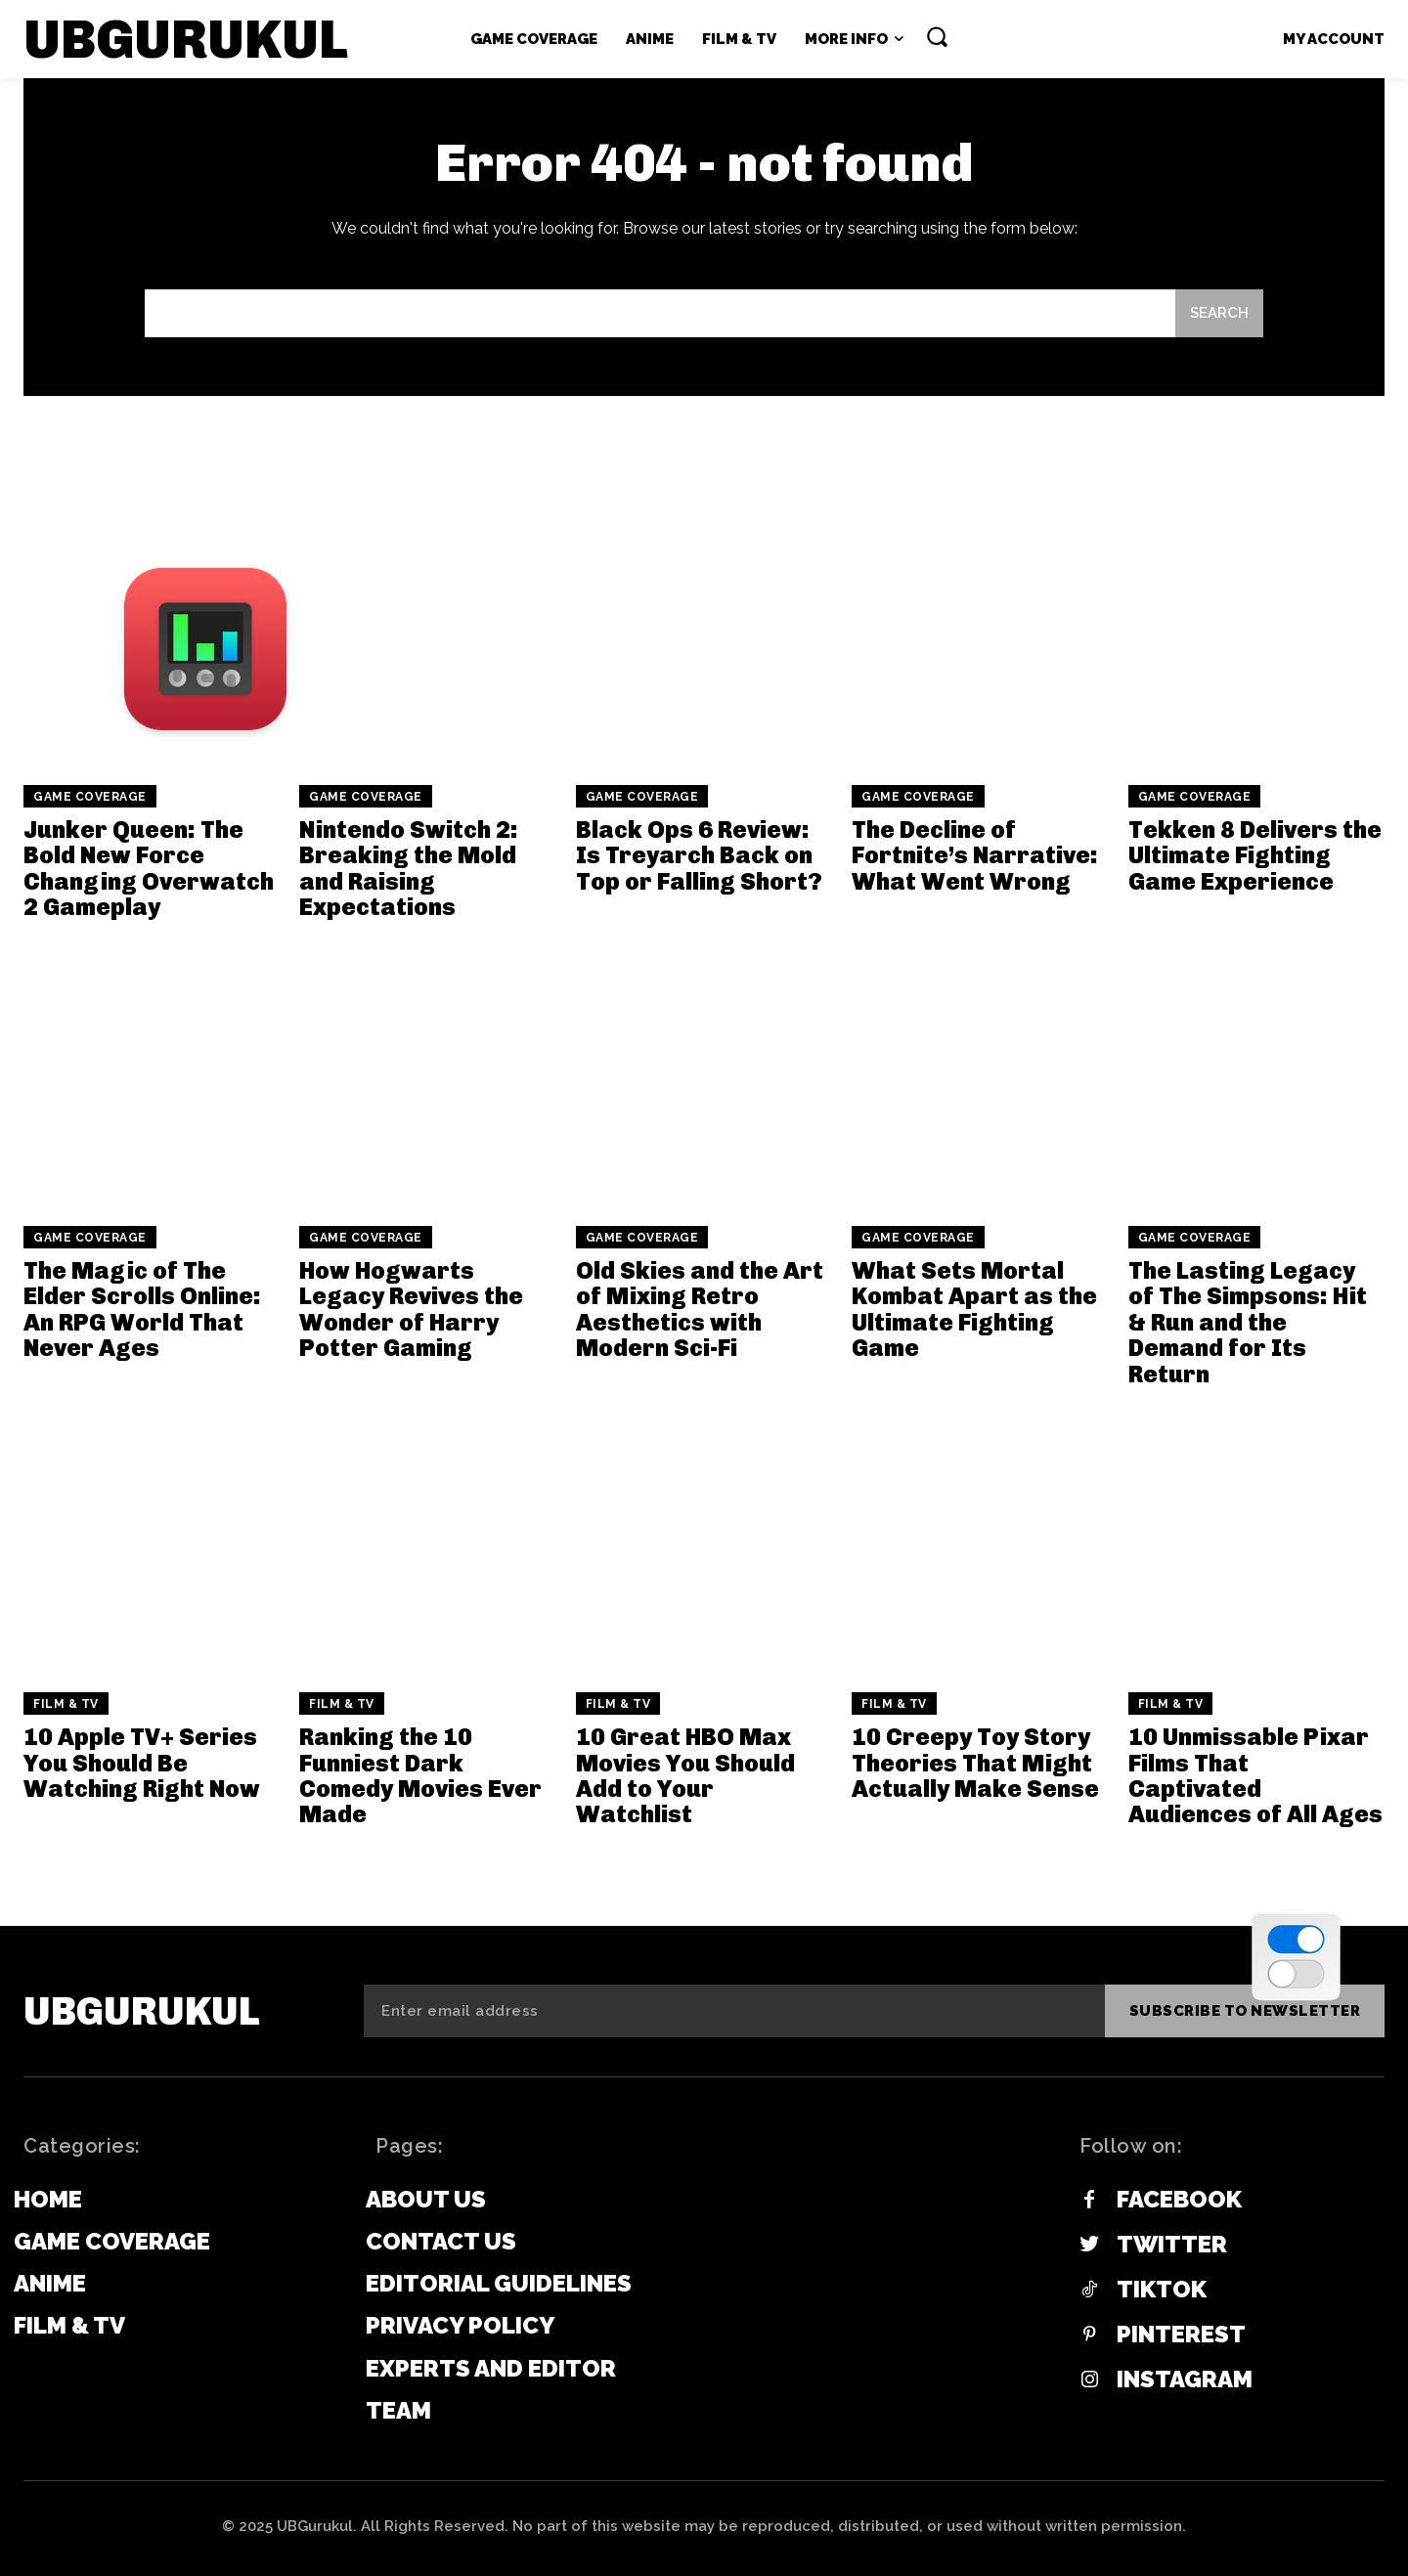 Image resolution: width=1408 pixels, height=2576 pixels. Describe the element at coordinates (205, 649) in the screenshot. I see `open carla audio plugin host` at that location.